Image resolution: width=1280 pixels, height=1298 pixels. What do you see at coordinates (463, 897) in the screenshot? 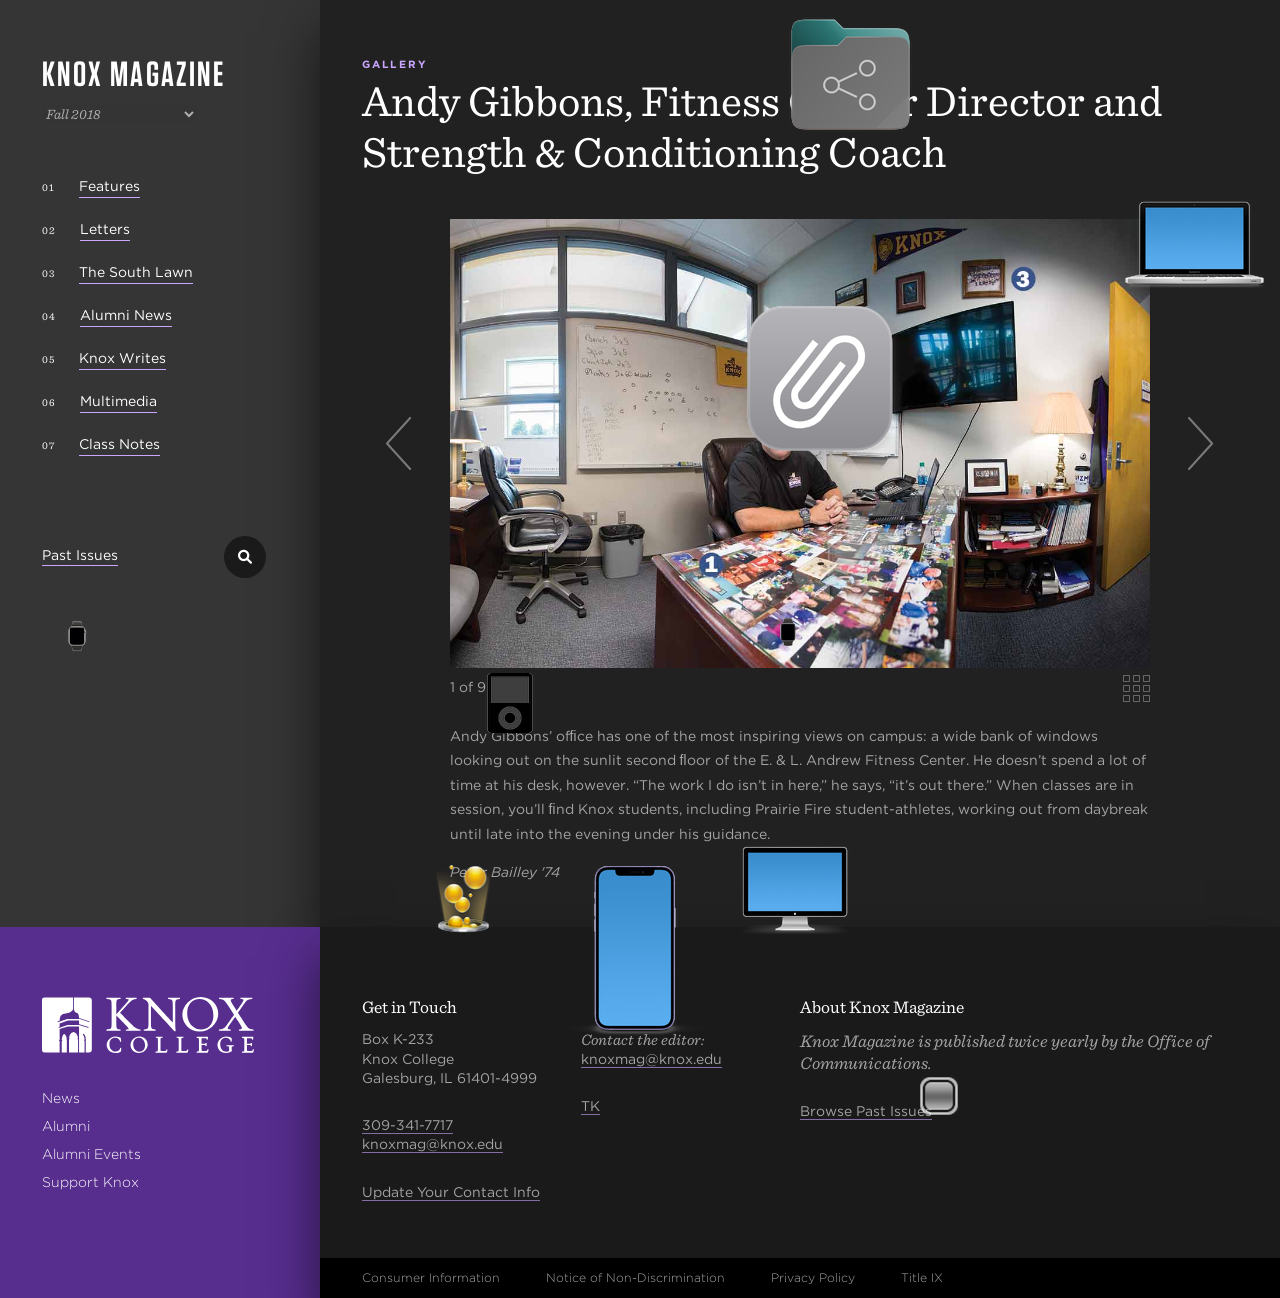
I see `access particle emitter effects library in iMovie` at bounding box center [463, 897].